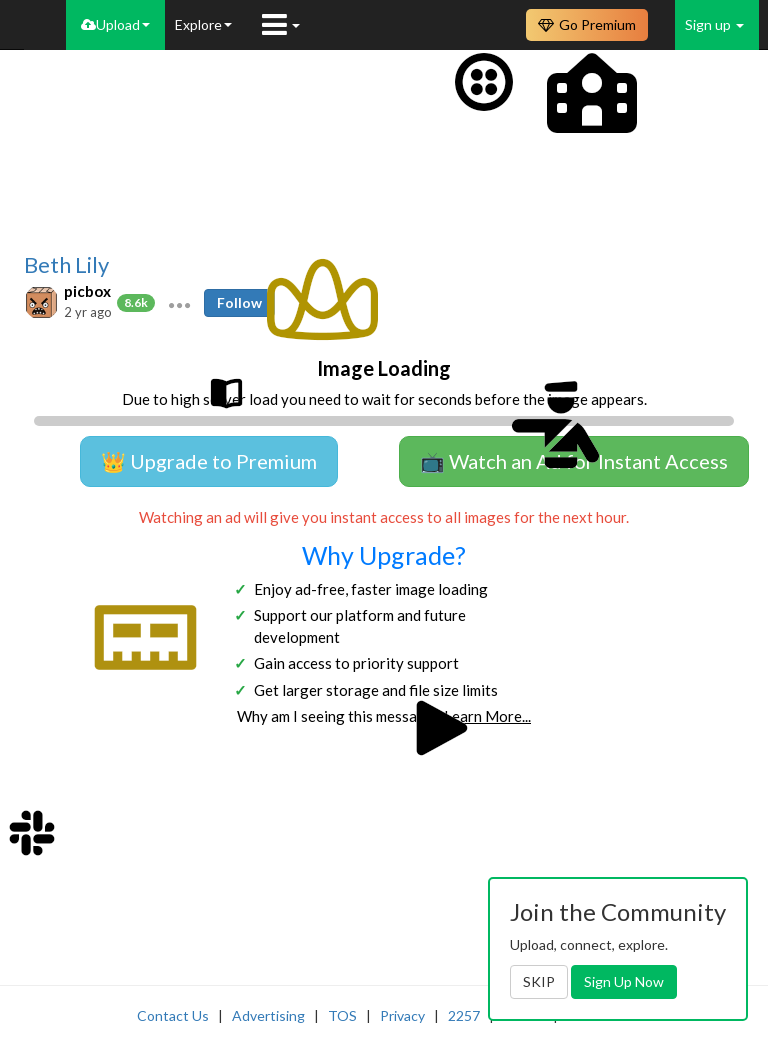 Image resolution: width=768 pixels, height=1041 pixels. Describe the element at coordinates (484, 82) in the screenshot. I see `twilio logo - cloud communications platform` at that location.